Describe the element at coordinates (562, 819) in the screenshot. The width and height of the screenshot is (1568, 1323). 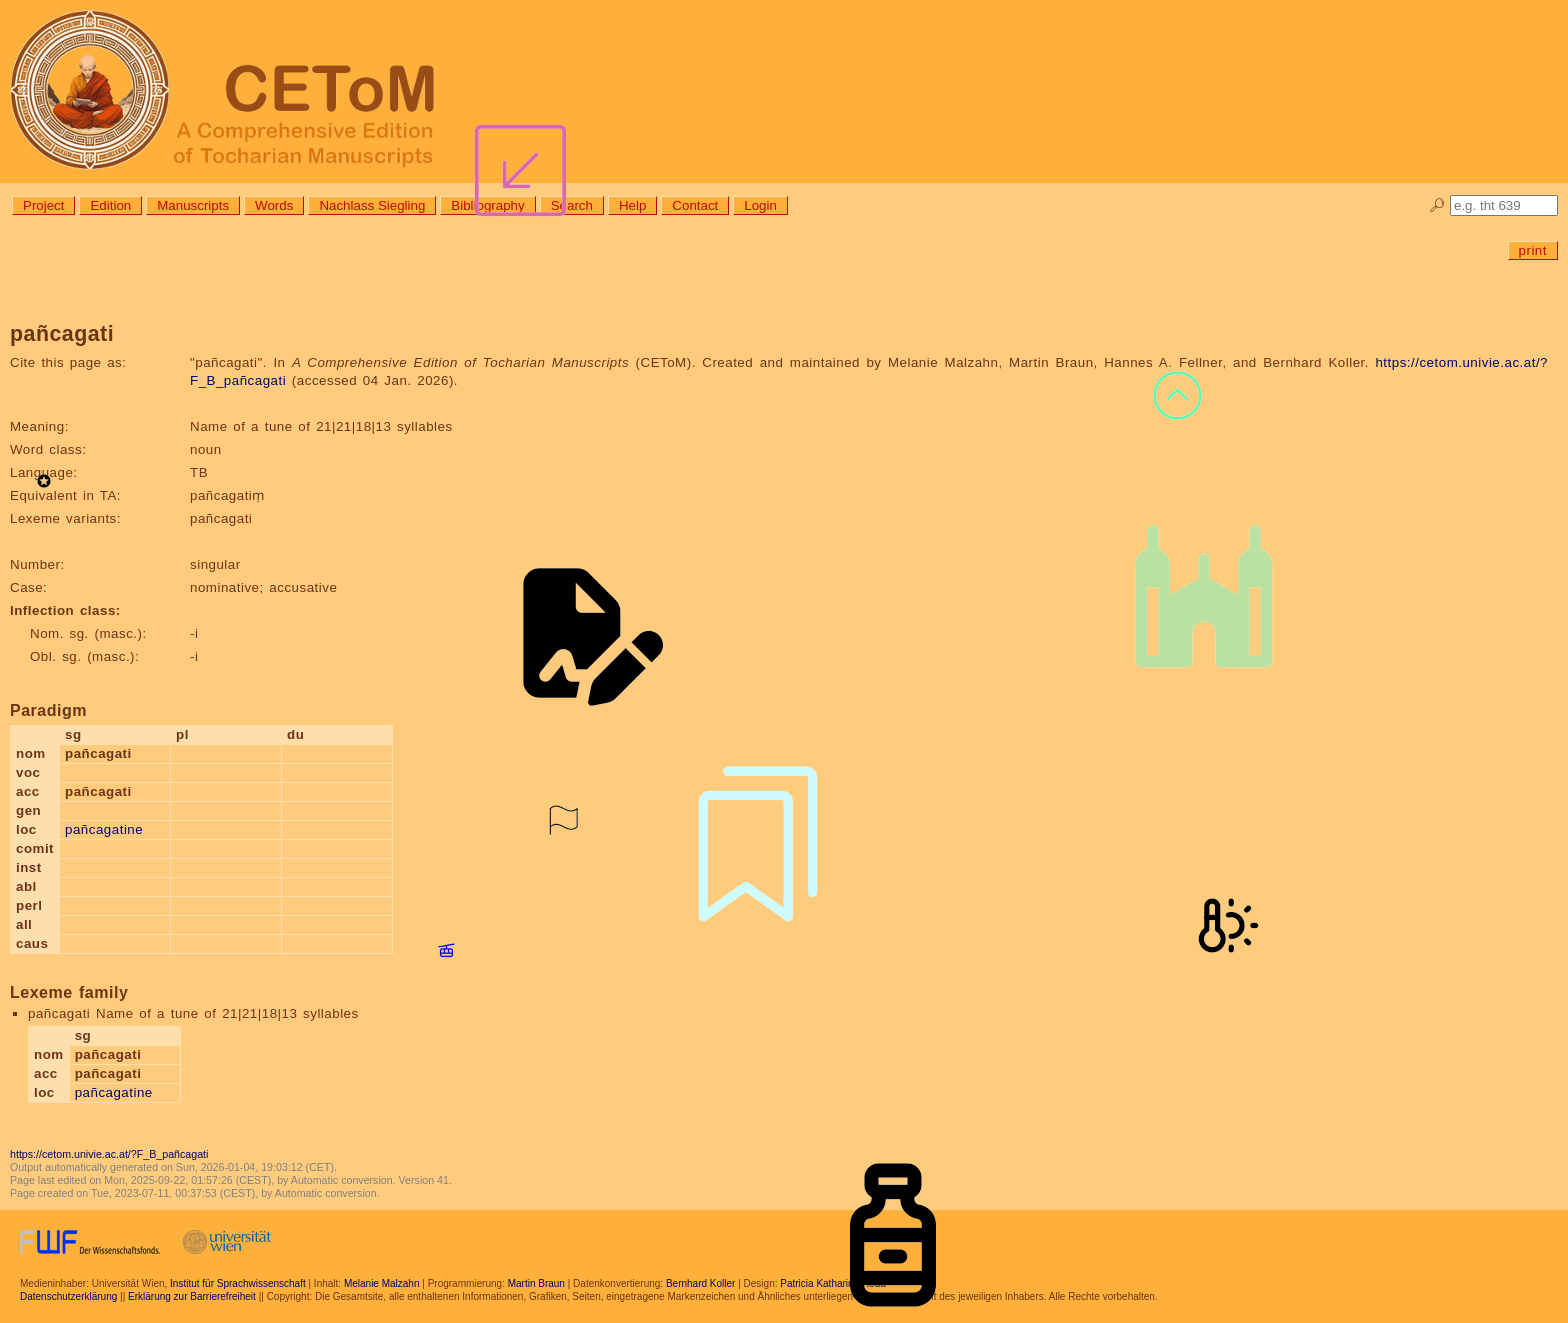
I see `flag or bookmark this item` at that location.